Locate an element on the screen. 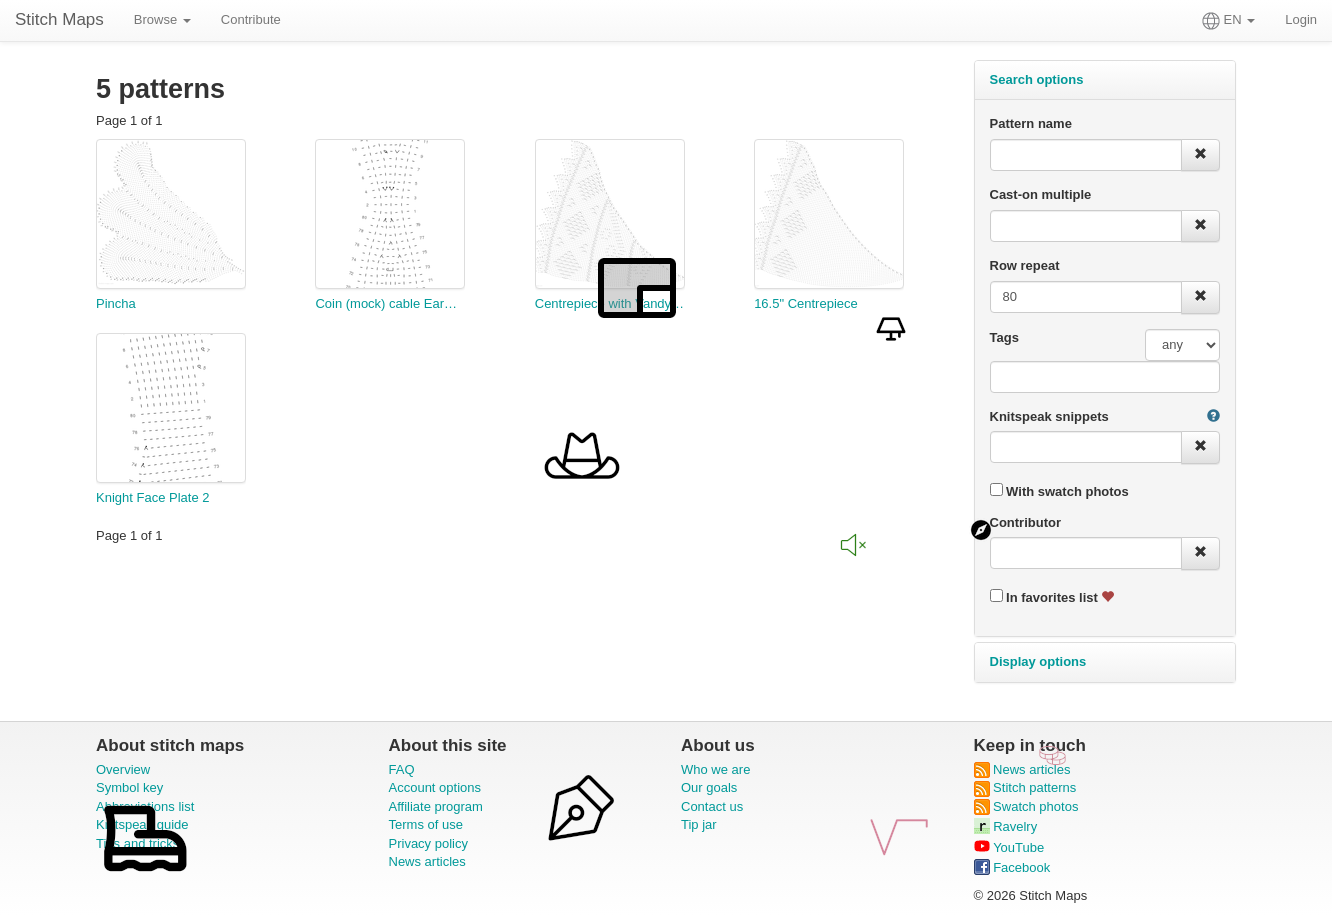  view your coin balance or currency is located at coordinates (1052, 755).